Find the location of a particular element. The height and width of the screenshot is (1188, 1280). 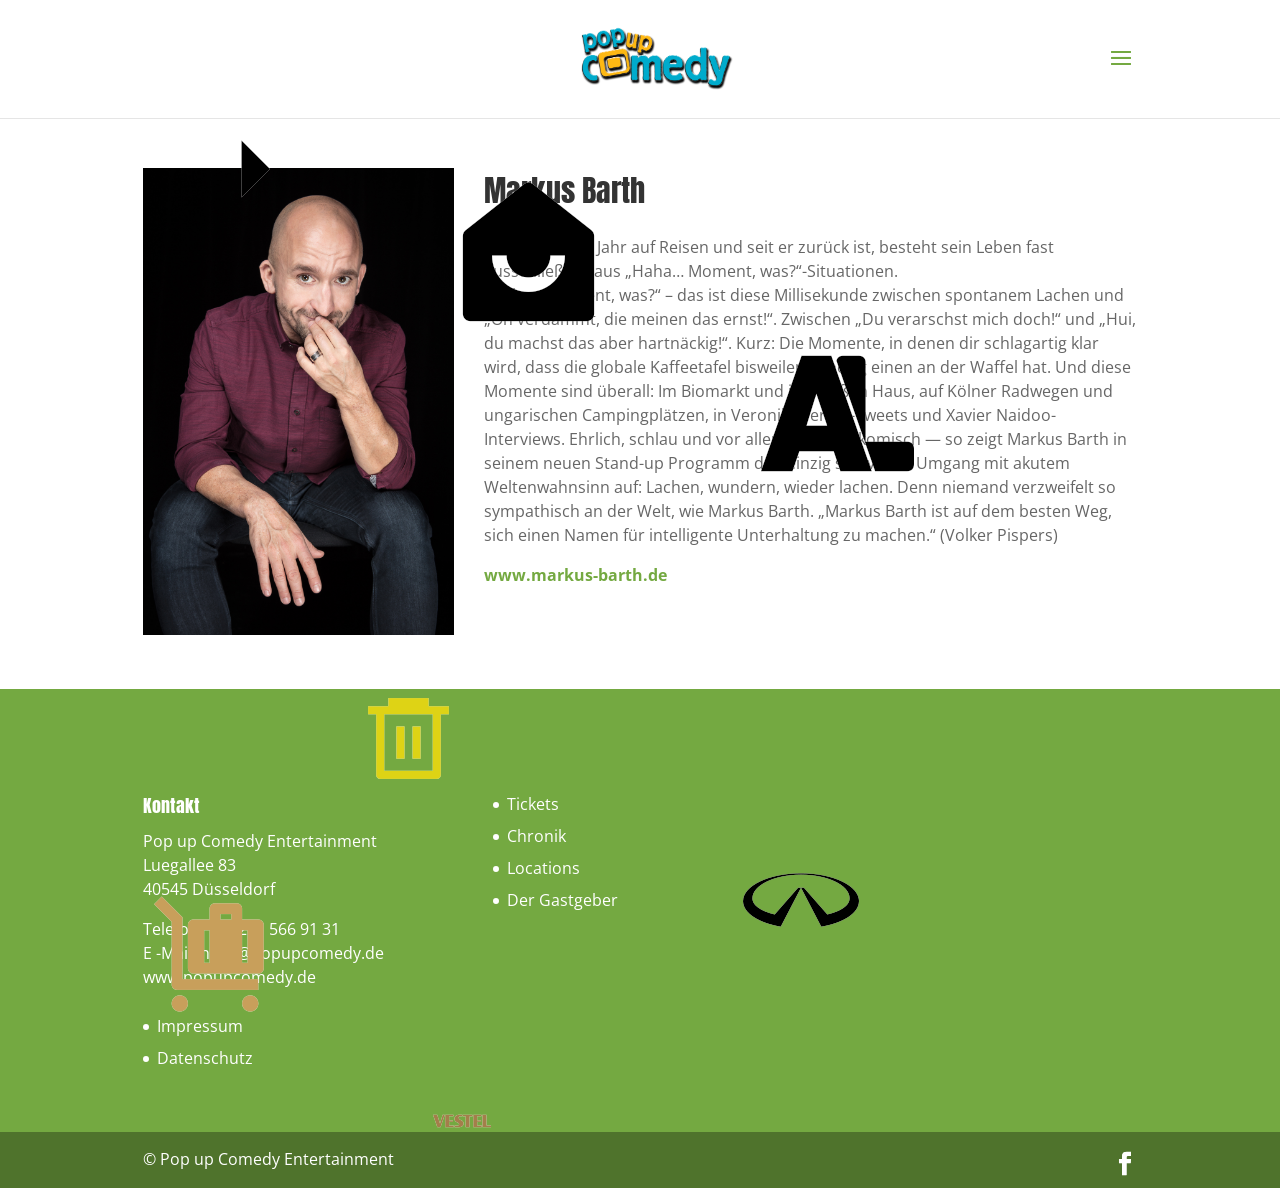

open AniList app or website is located at coordinates (837, 413).